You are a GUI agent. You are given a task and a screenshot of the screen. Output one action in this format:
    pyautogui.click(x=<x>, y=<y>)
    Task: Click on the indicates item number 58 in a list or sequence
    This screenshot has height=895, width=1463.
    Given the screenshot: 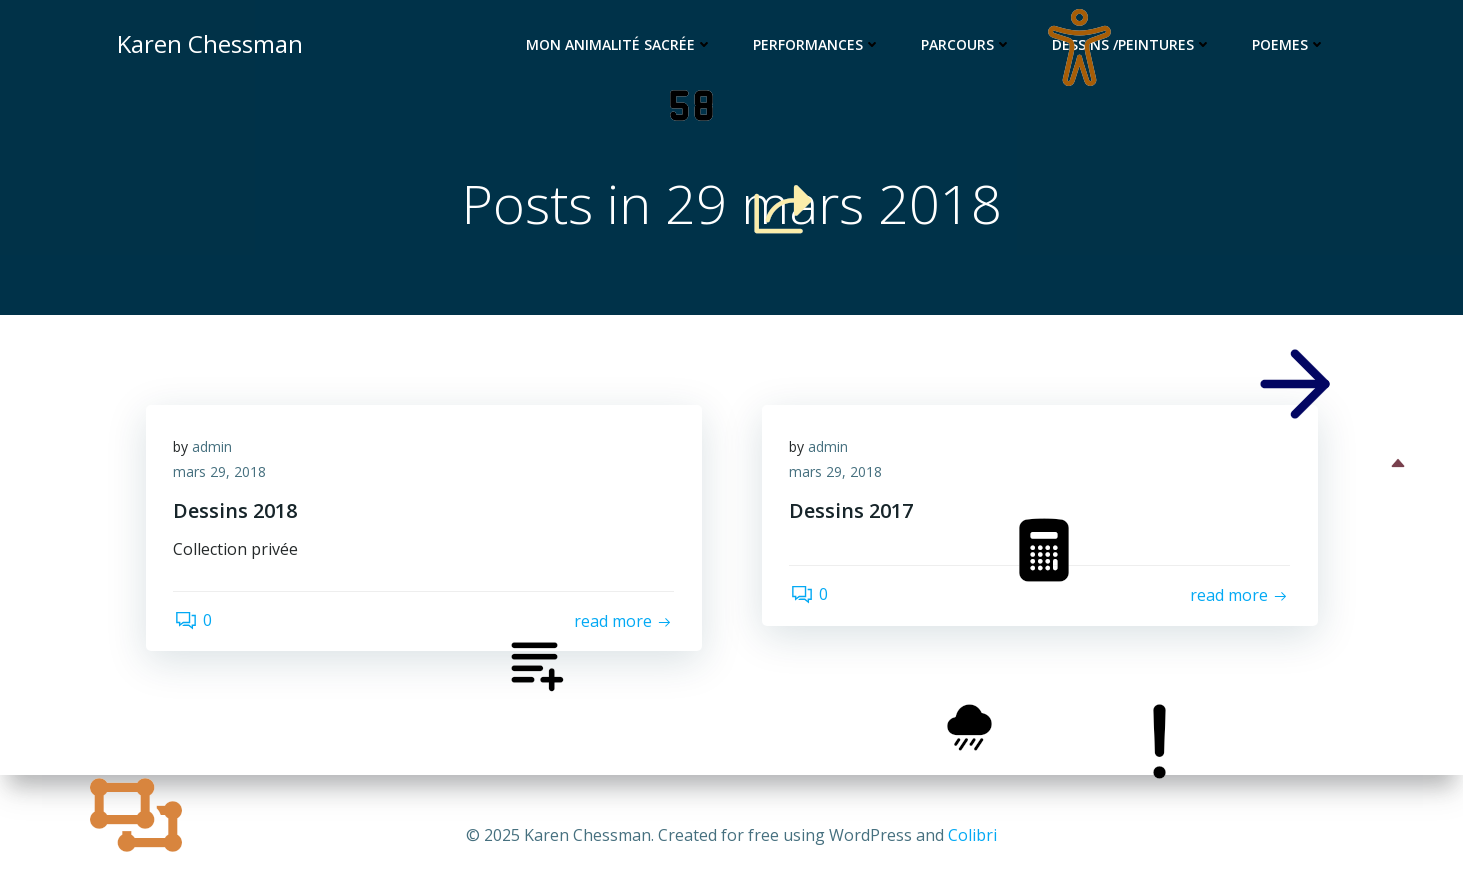 What is the action you would take?
    pyautogui.click(x=691, y=105)
    